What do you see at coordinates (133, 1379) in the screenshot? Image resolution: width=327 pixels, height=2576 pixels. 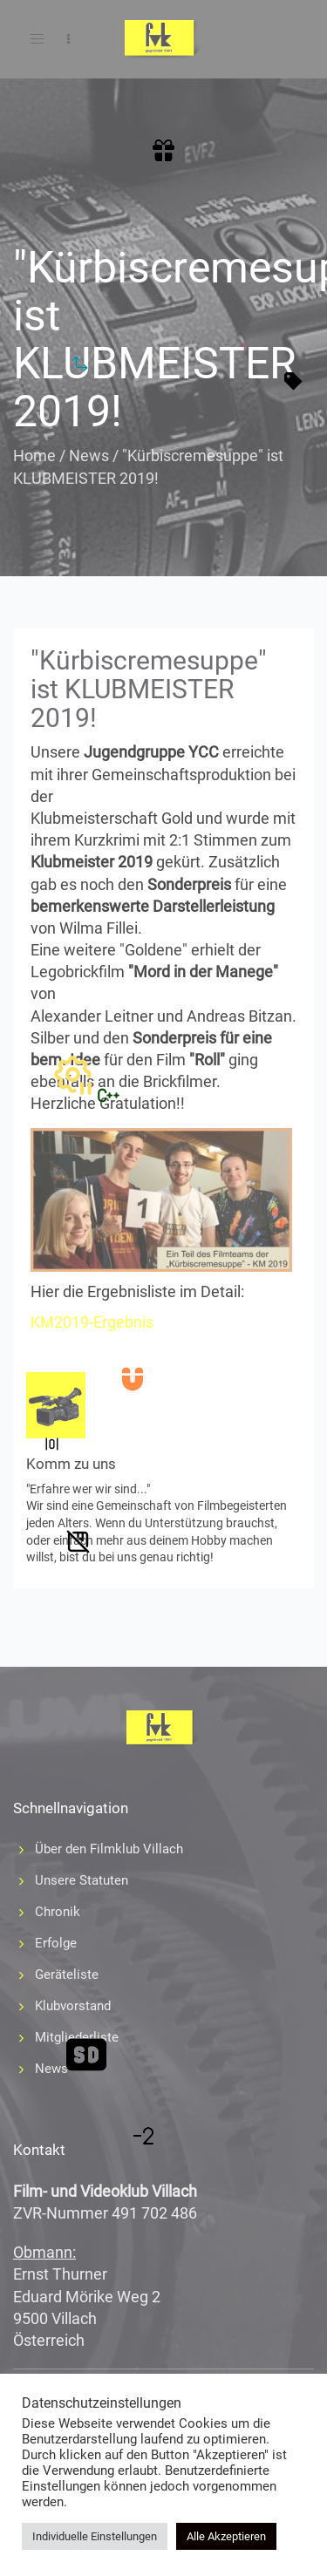 I see `attract or pull related items together` at bounding box center [133, 1379].